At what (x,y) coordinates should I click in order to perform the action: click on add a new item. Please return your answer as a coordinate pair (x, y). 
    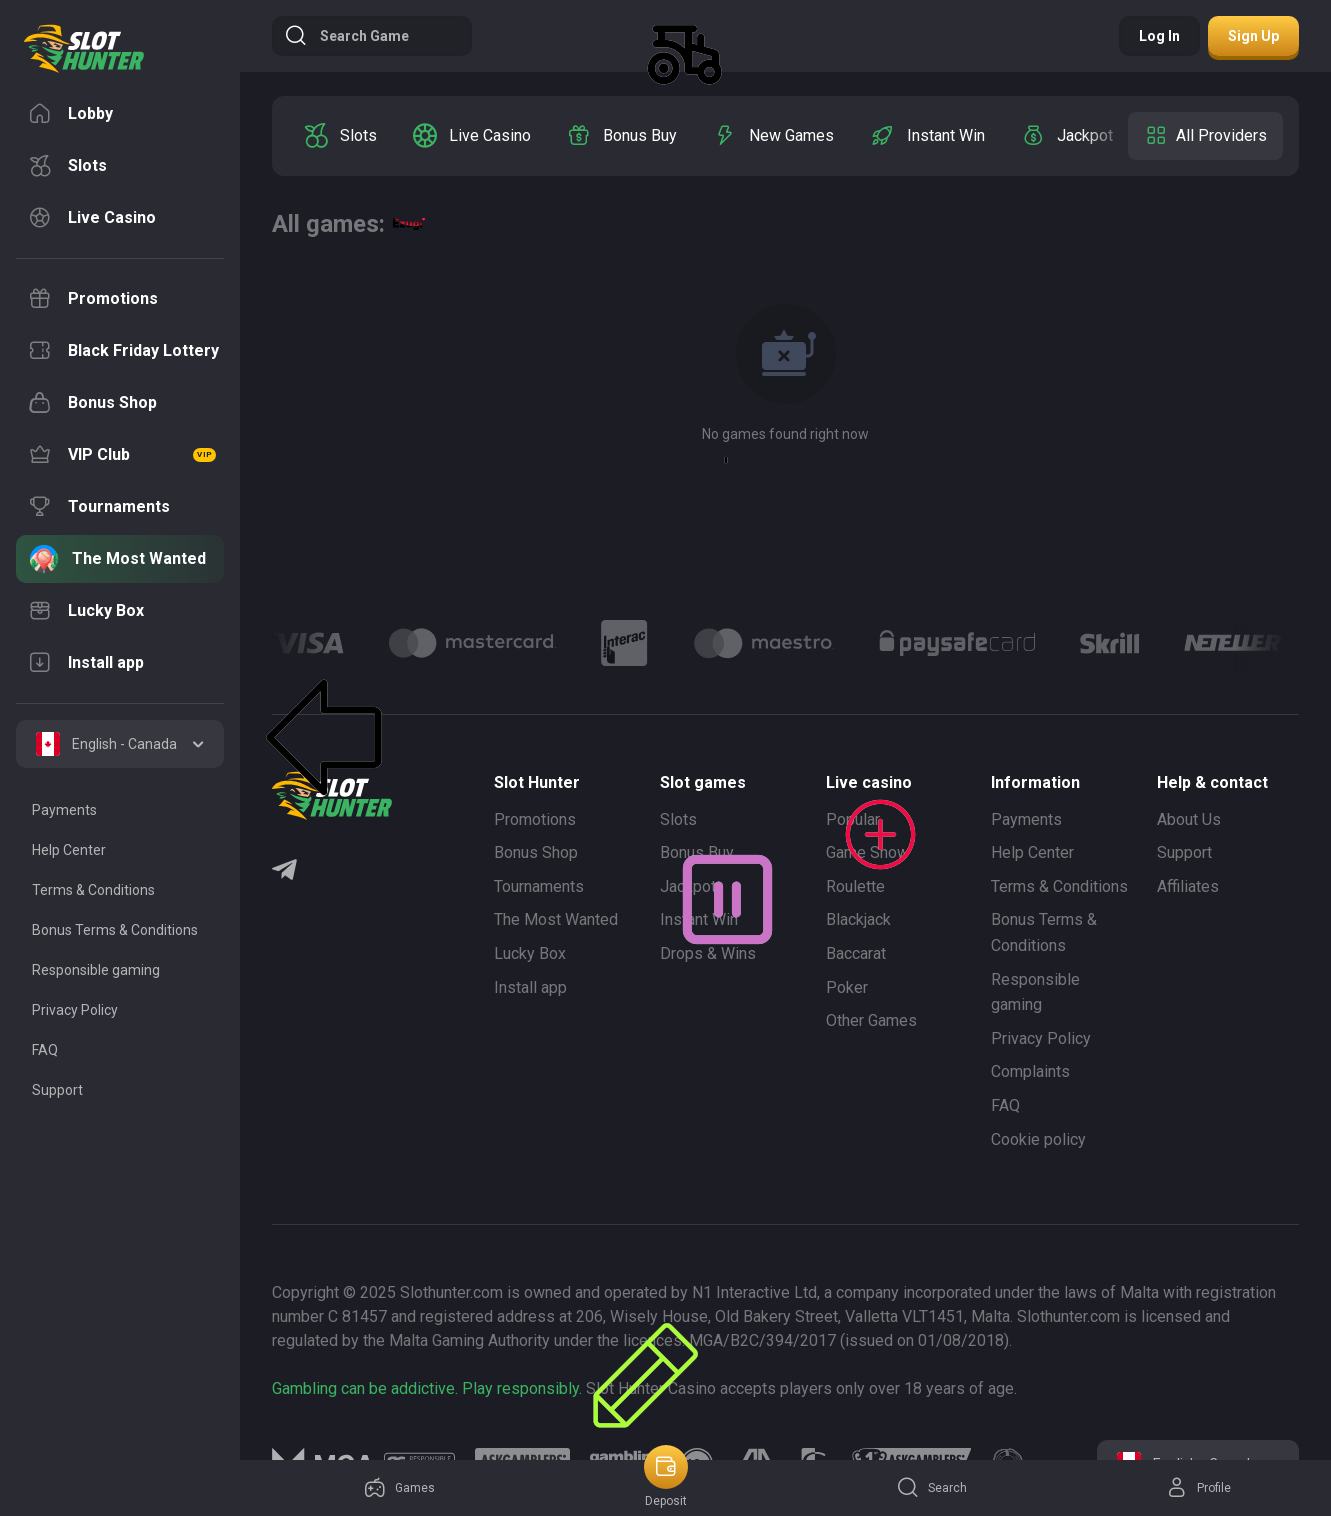
    Looking at the image, I should click on (880, 834).